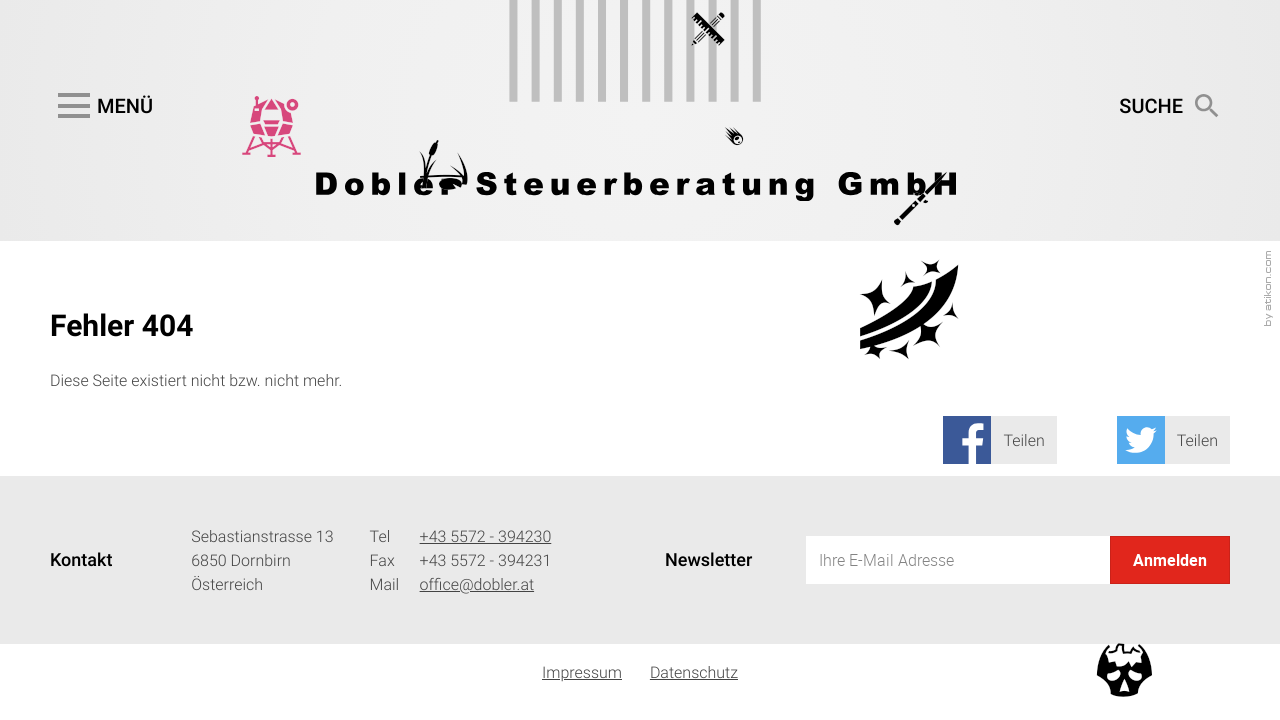 The height and width of the screenshot is (720, 1280). What do you see at coordinates (443, 164) in the screenshot?
I see `indicates swamp or wetland terrain type` at bounding box center [443, 164].